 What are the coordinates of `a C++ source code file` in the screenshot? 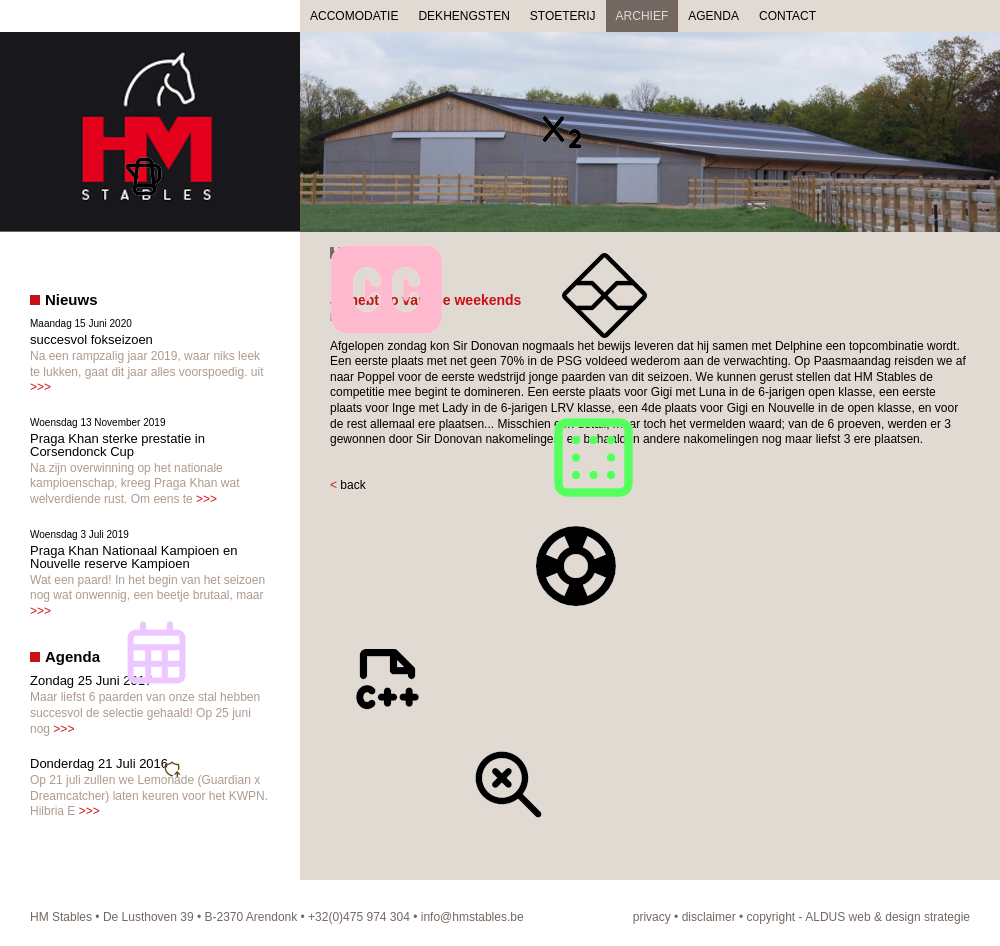 It's located at (387, 681).